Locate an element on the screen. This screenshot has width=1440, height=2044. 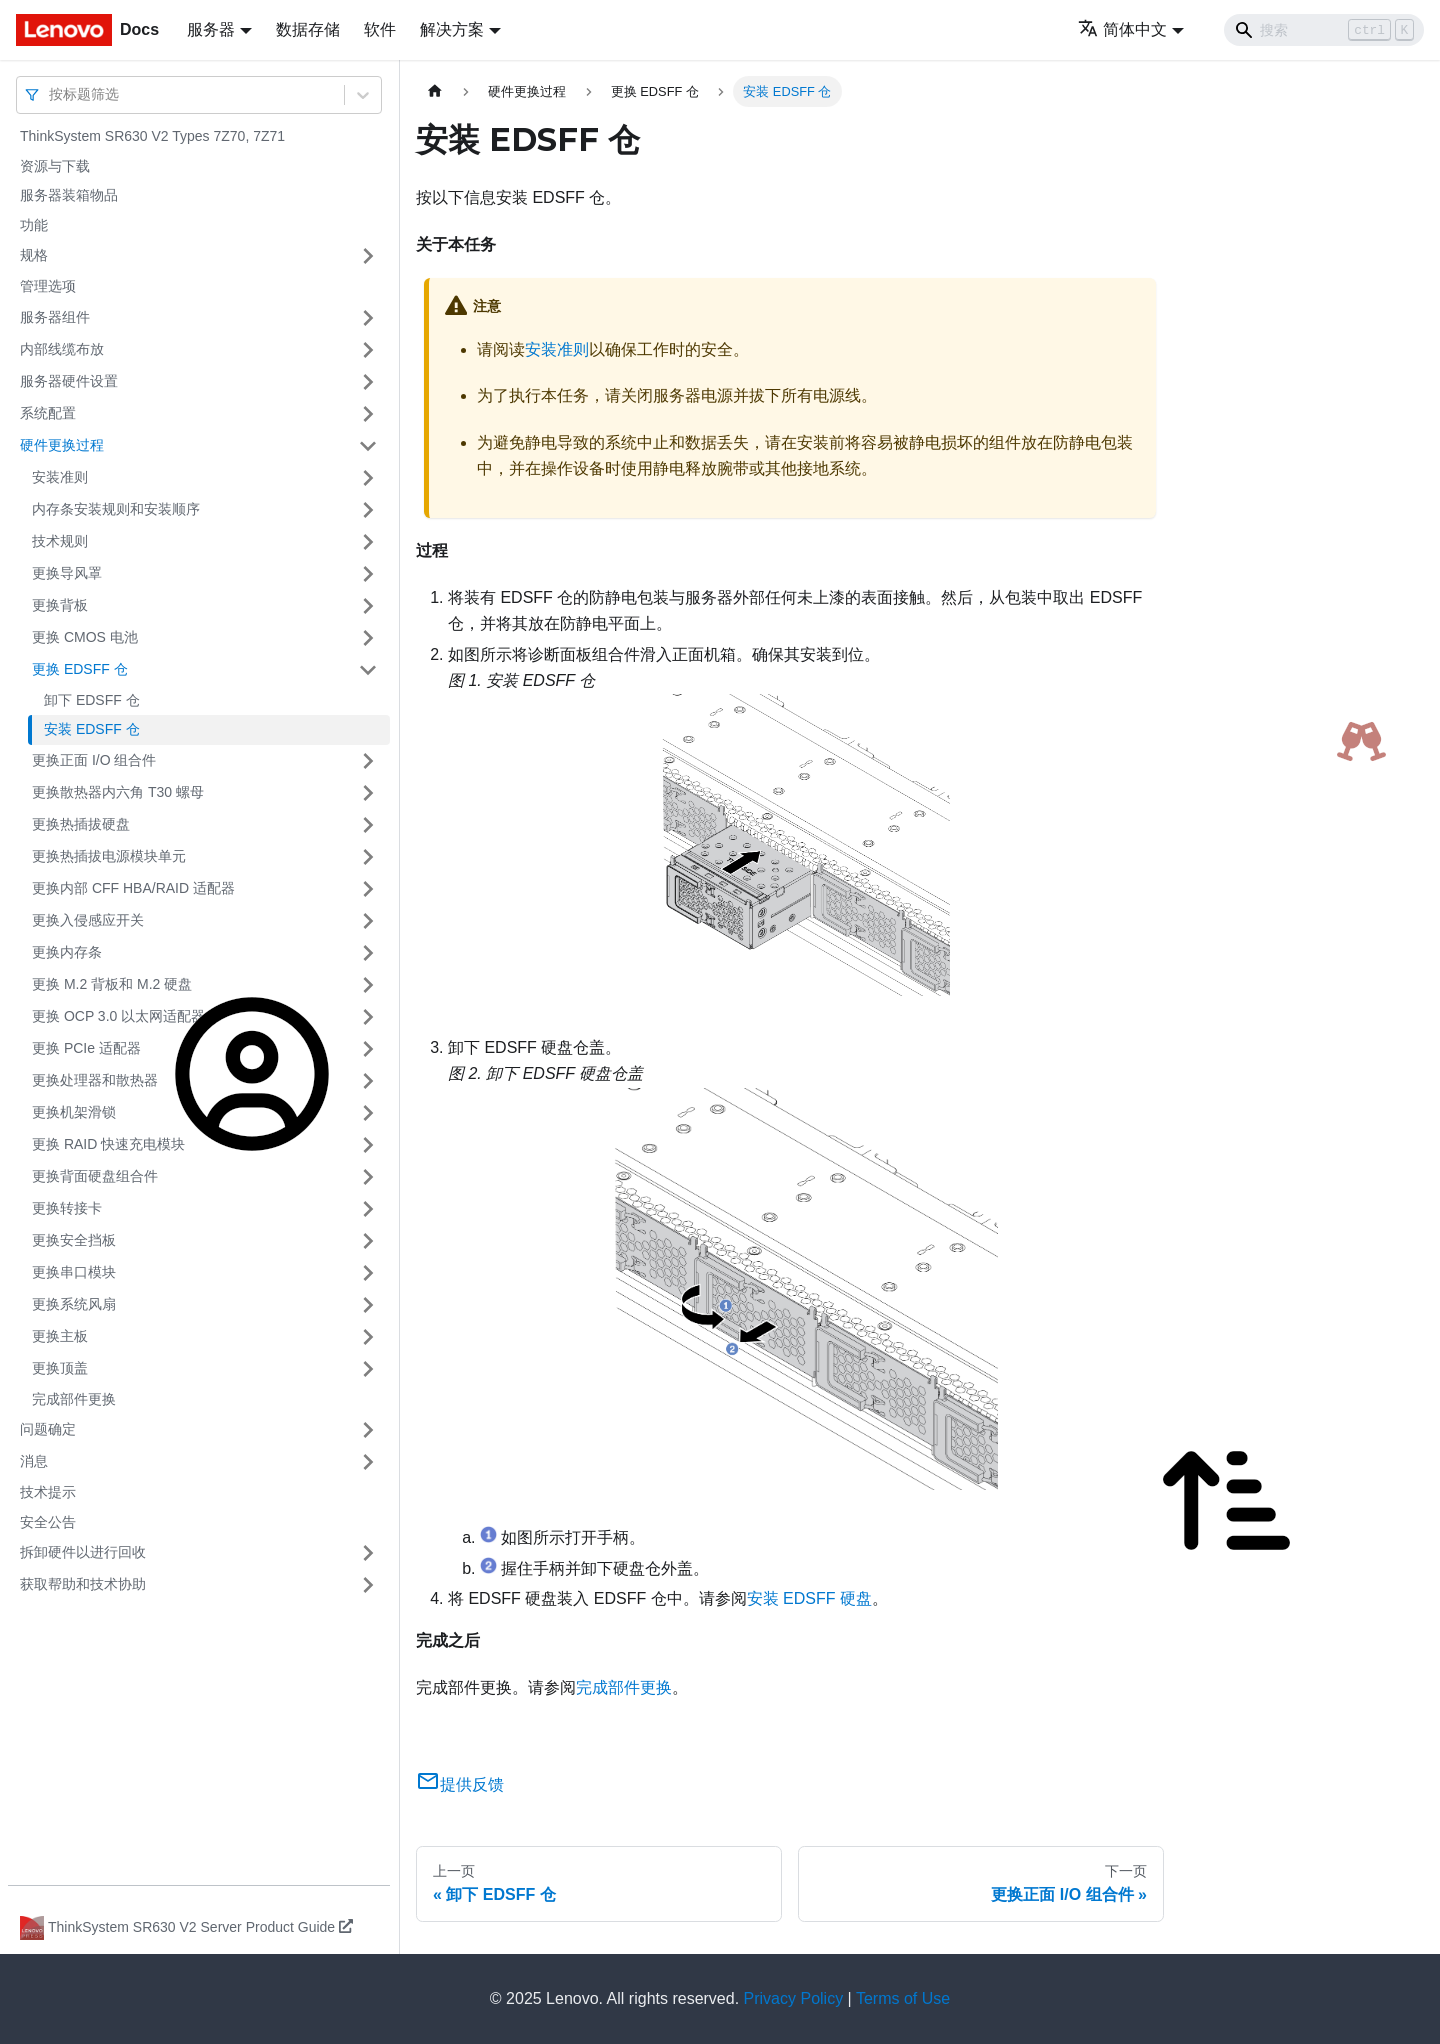
sort items from smallest to largest is located at coordinates (1226, 1500).